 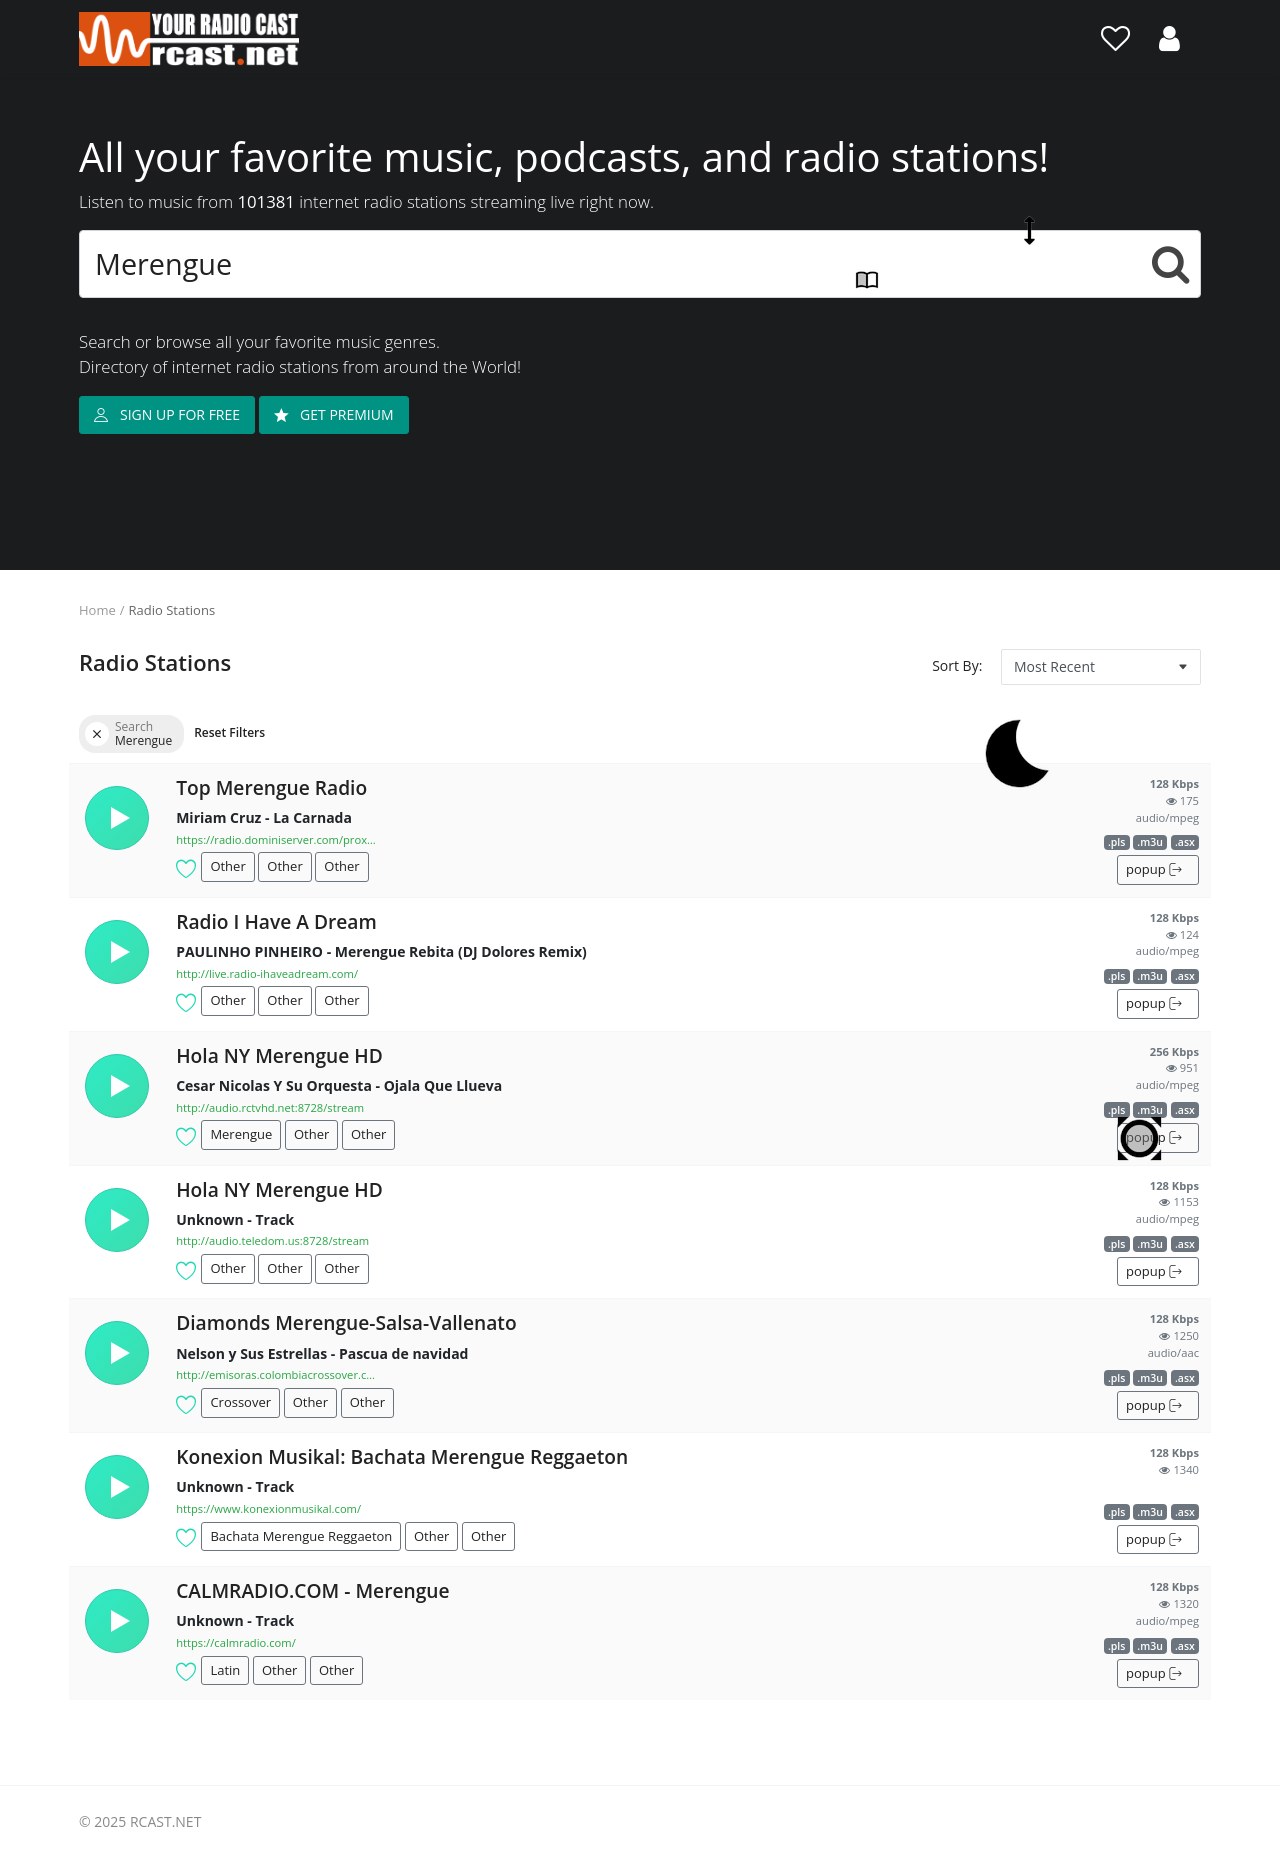 I want to click on import contacts from address book, so click(x=867, y=279).